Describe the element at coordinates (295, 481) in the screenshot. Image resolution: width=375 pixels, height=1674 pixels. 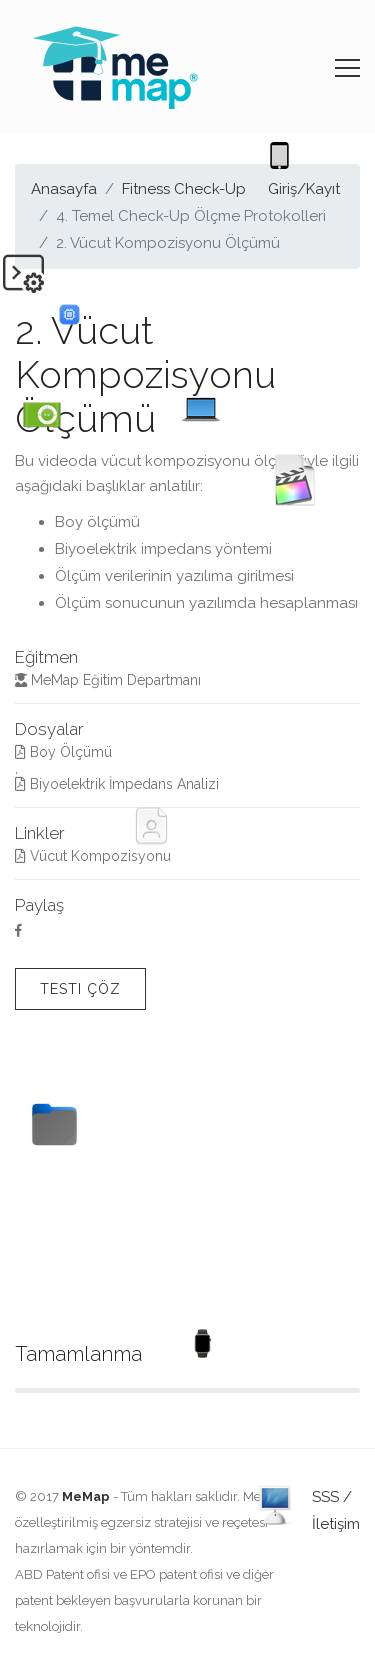
I see `create a new video project in iMovie` at that location.